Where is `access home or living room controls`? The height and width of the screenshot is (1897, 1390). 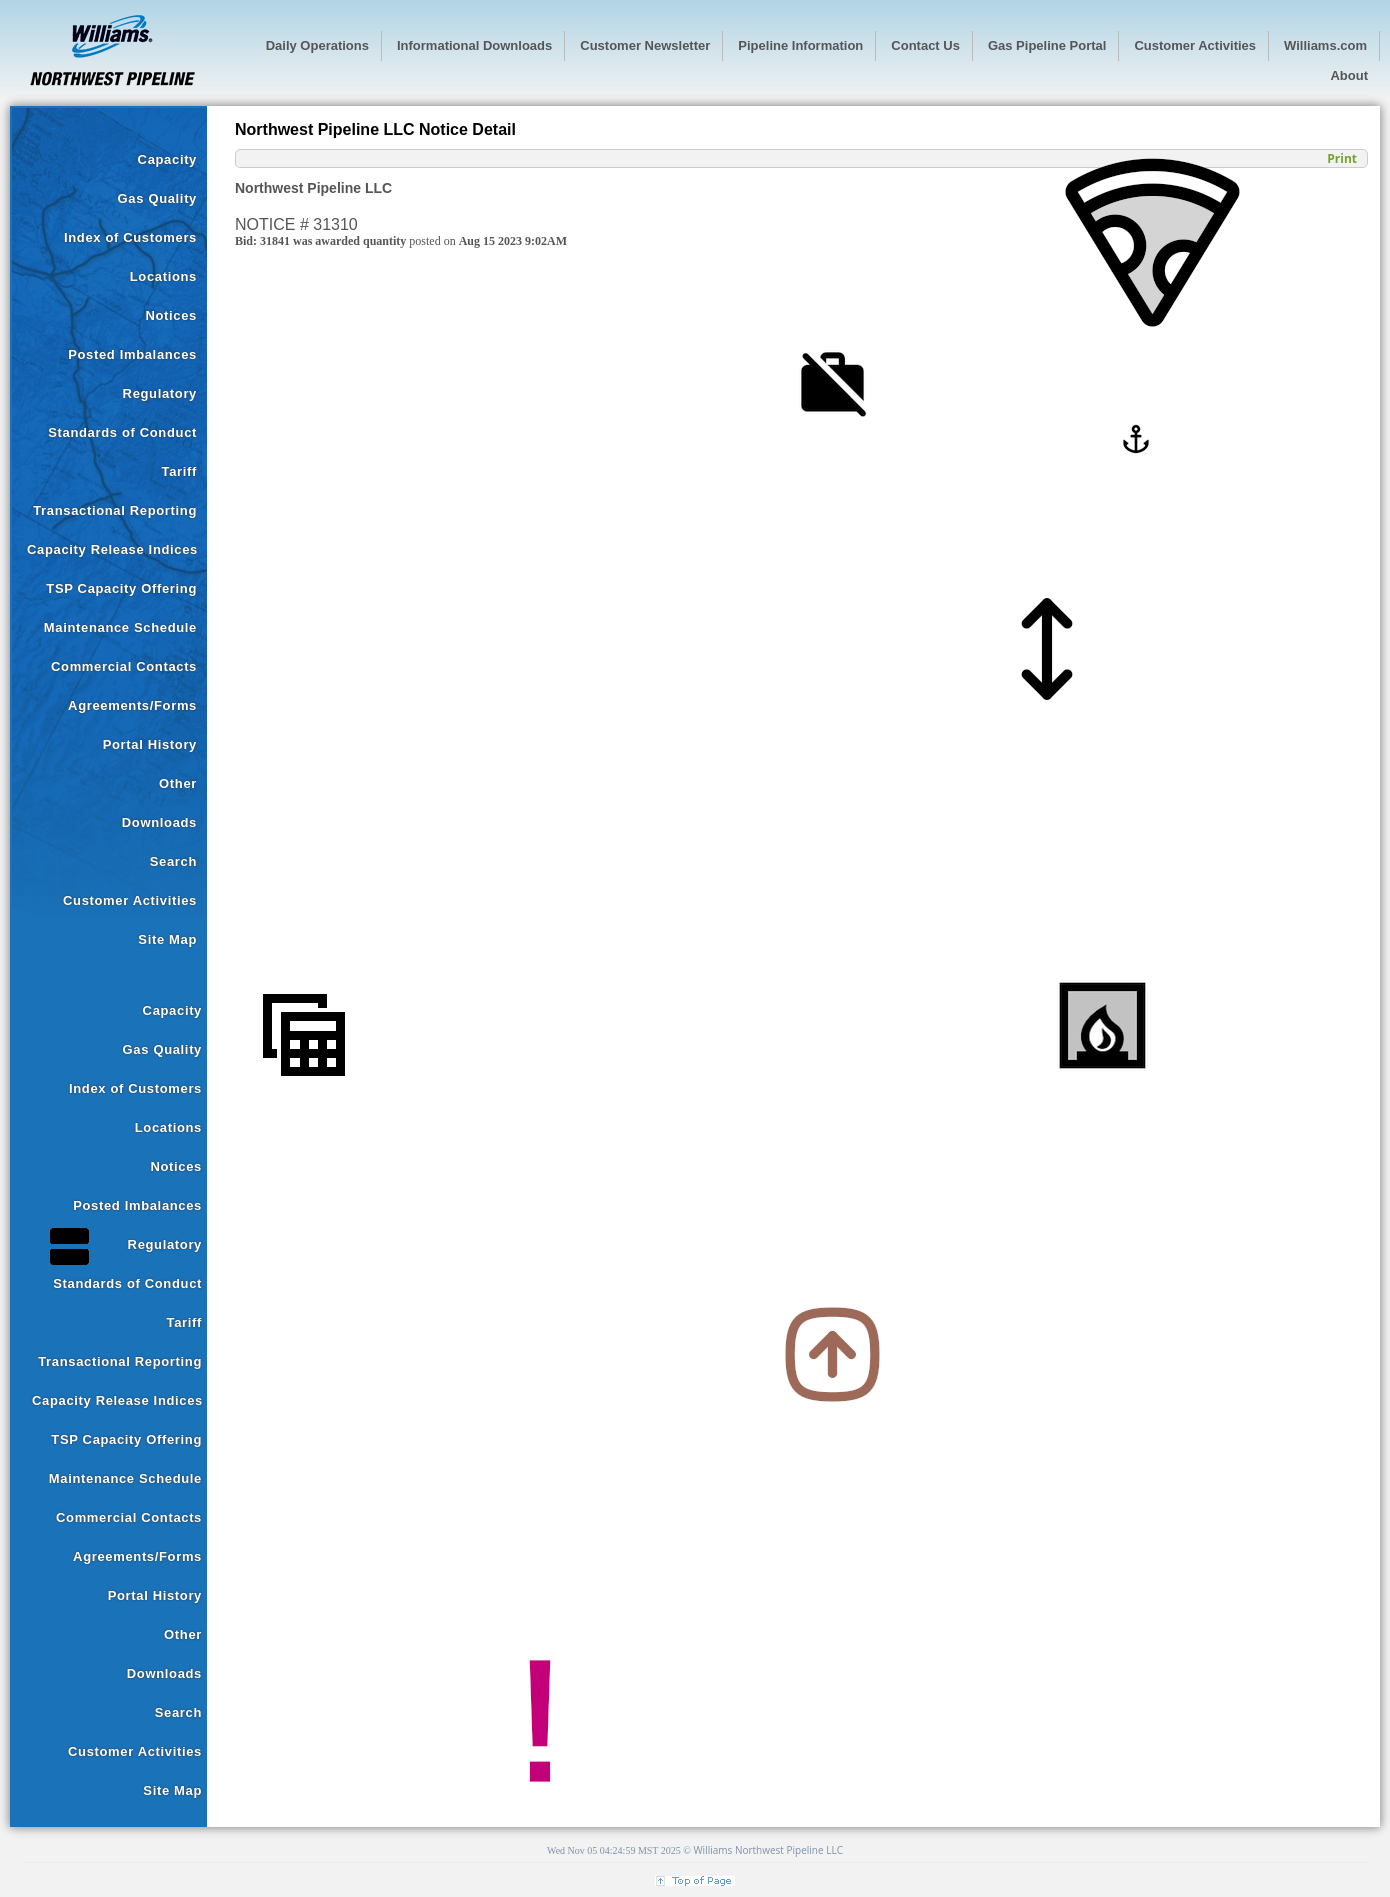
access home or living room controls is located at coordinates (1102, 1025).